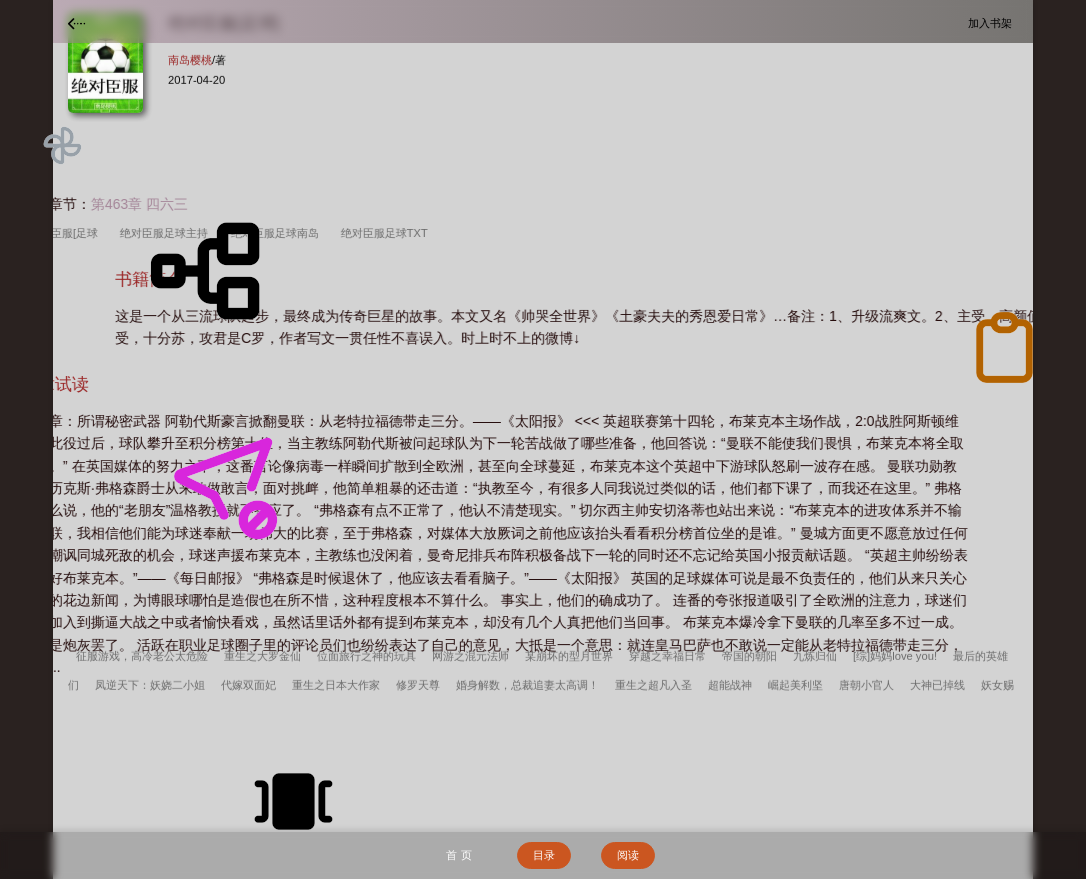  What do you see at coordinates (293, 801) in the screenshot?
I see `scroll horizontally through content cards` at bounding box center [293, 801].